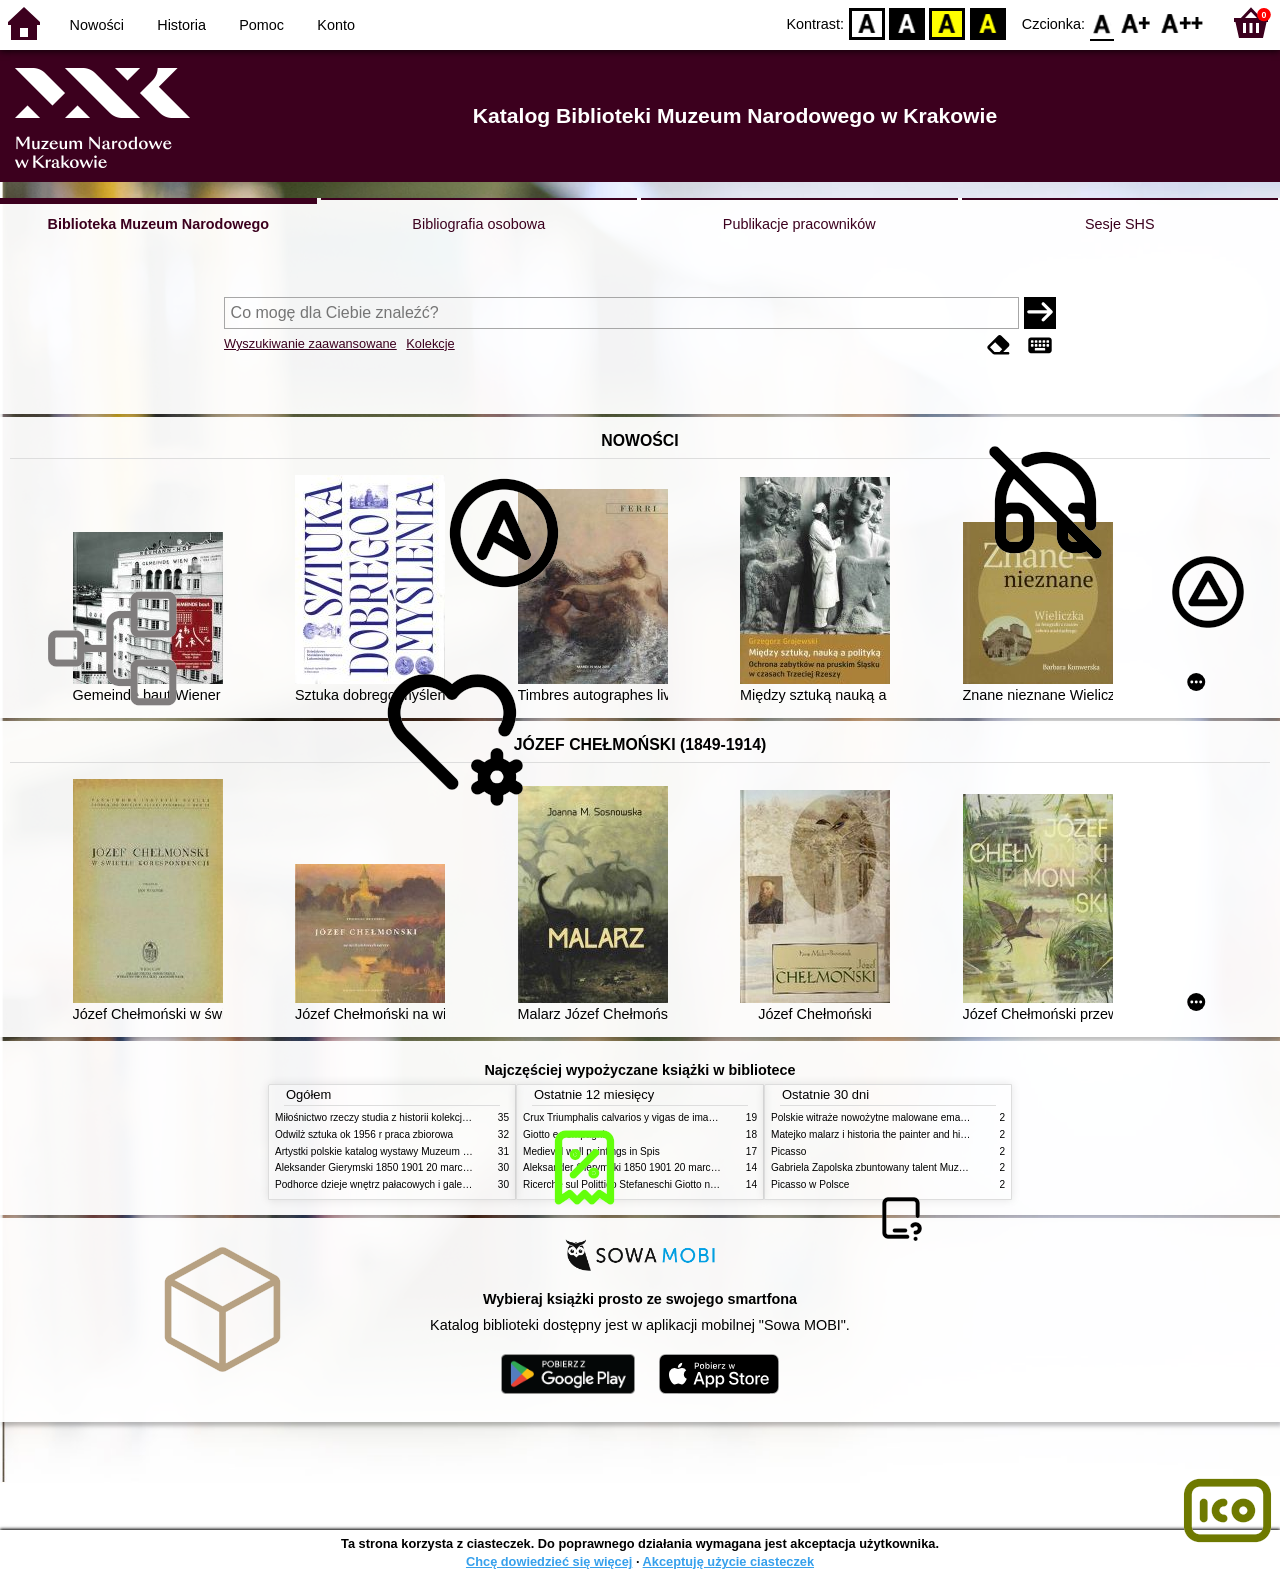  I want to click on view tax receipt or invoice, so click(584, 1167).